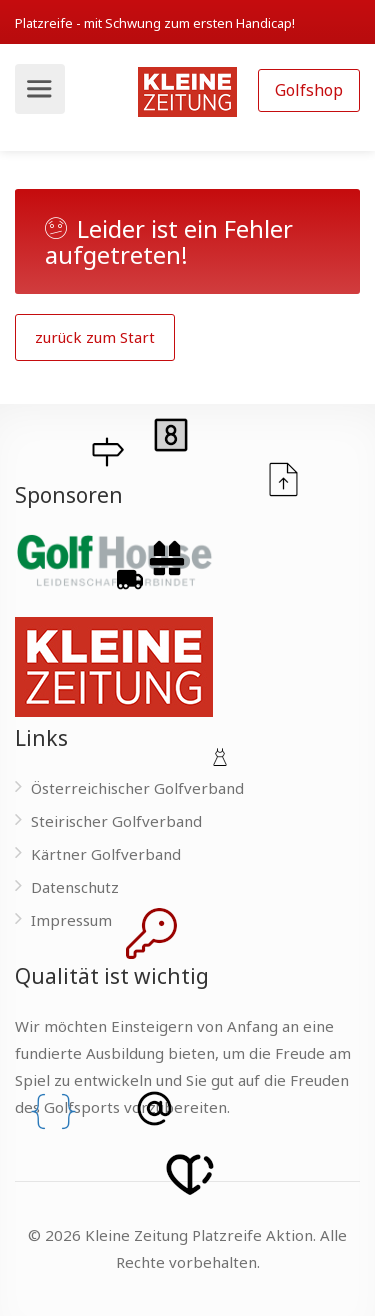 The width and height of the screenshot is (375, 1316). I want to click on select or input the number eight, so click(171, 435).